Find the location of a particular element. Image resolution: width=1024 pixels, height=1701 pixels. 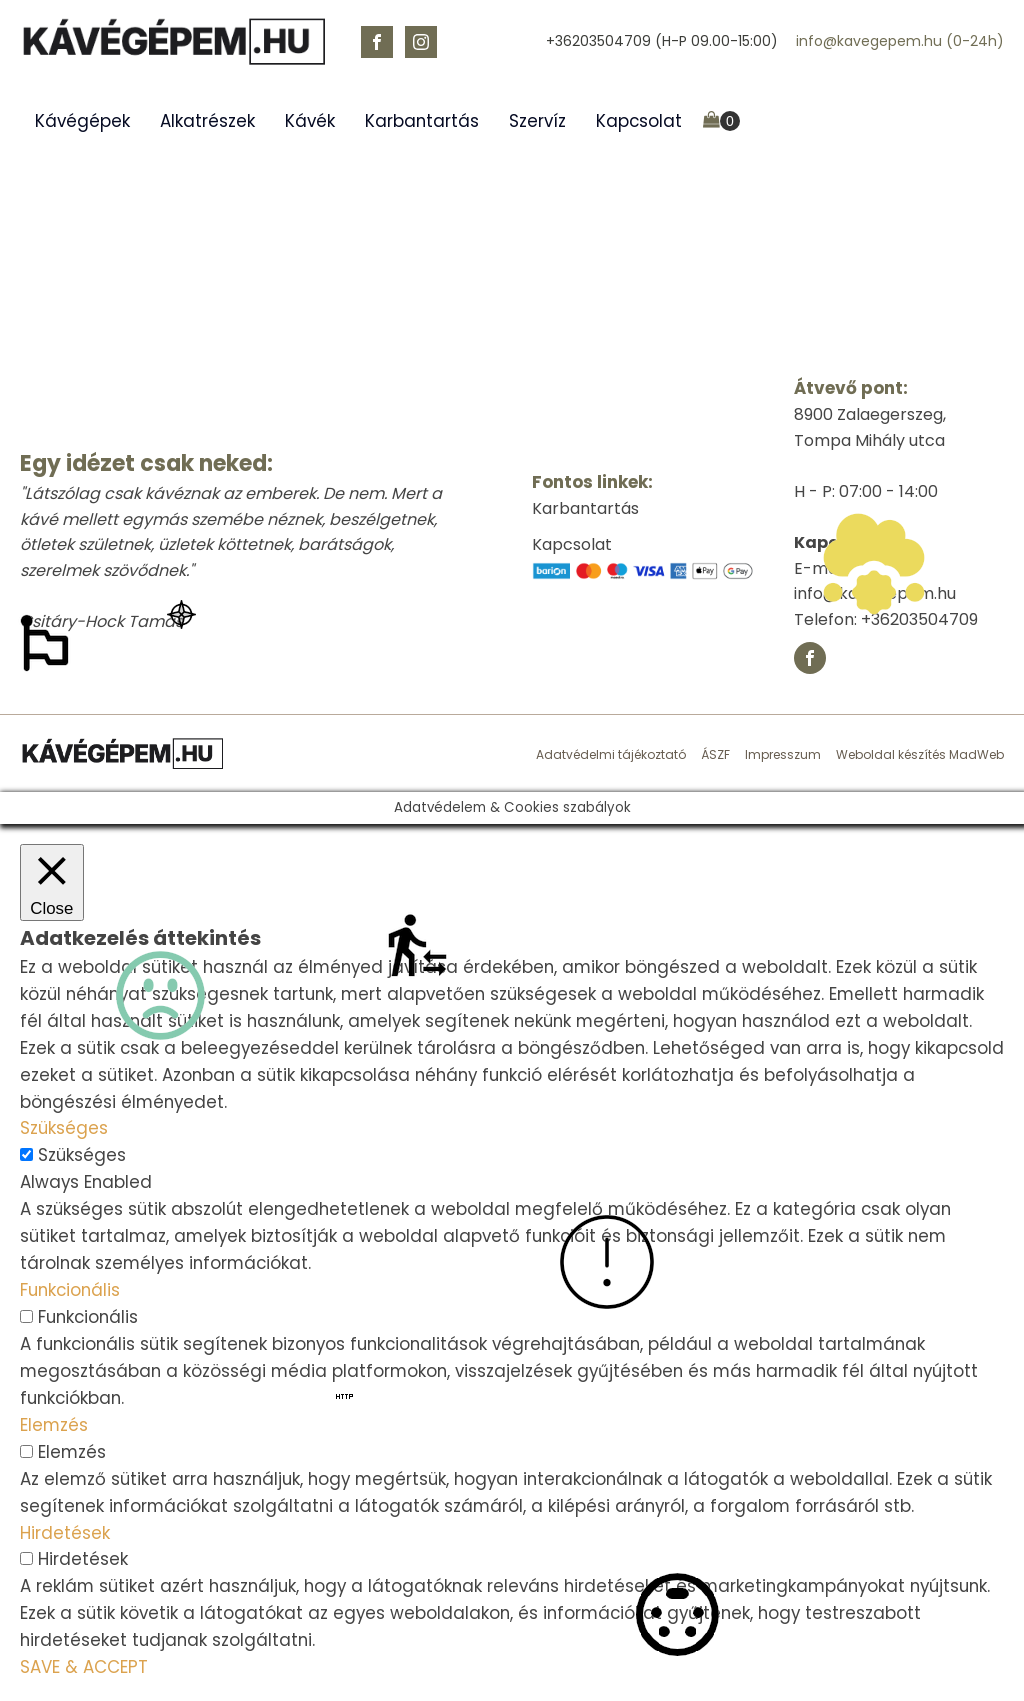

indicates hail or severe weather conditions is located at coordinates (874, 564).